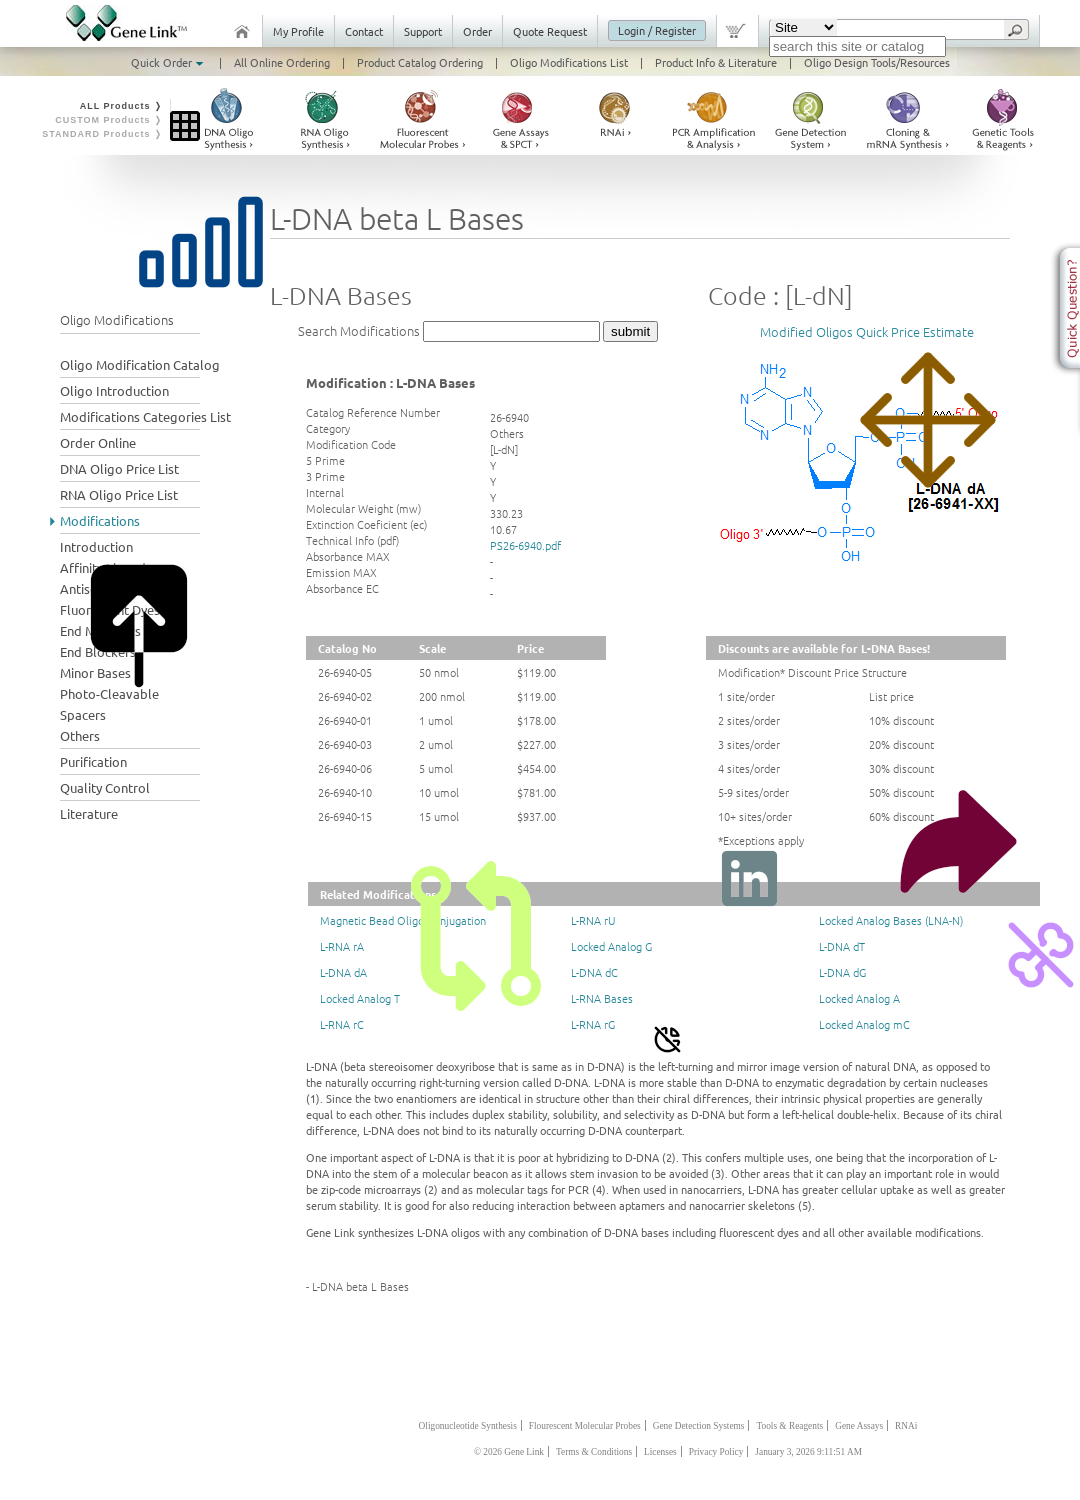 The image size is (1080, 1500). Describe the element at coordinates (139, 626) in the screenshot. I see `upload or push content to a server` at that location.